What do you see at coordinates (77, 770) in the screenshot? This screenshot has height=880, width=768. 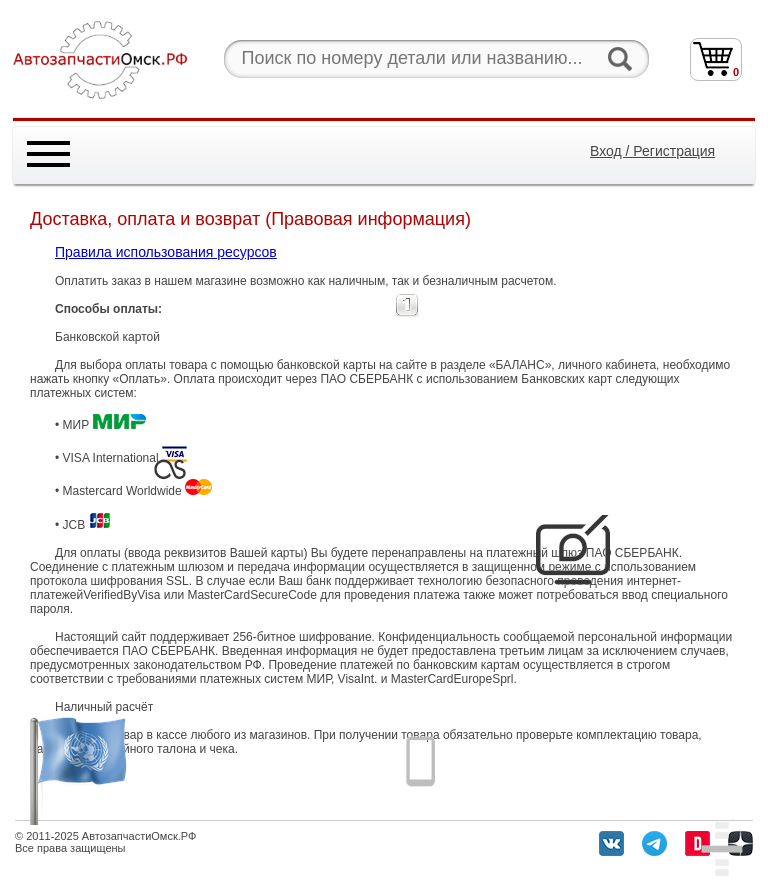 I see `access language and region settings` at bounding box center [77, 770].